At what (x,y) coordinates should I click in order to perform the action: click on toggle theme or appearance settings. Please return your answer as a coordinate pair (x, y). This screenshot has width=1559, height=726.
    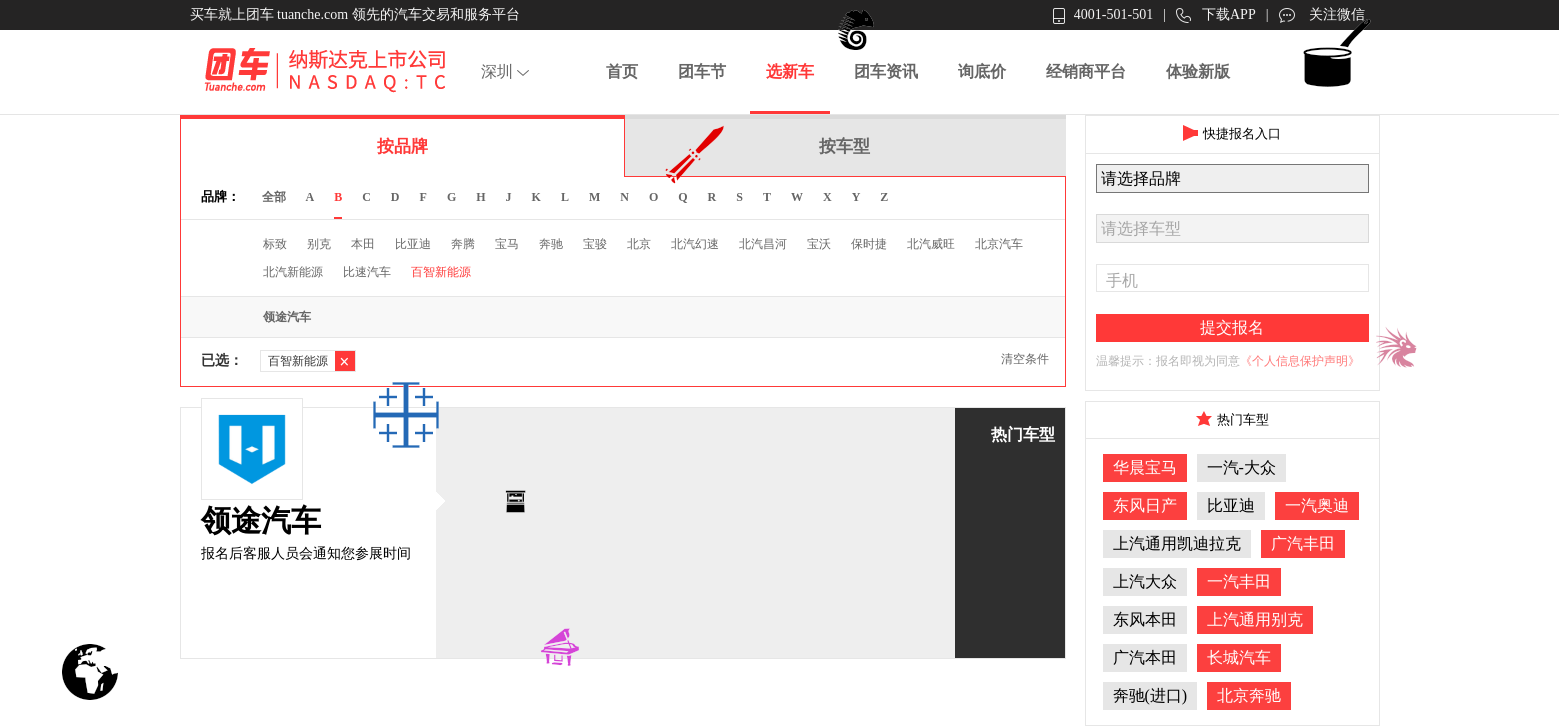
    Looking at the image, I should click on (856, 30).